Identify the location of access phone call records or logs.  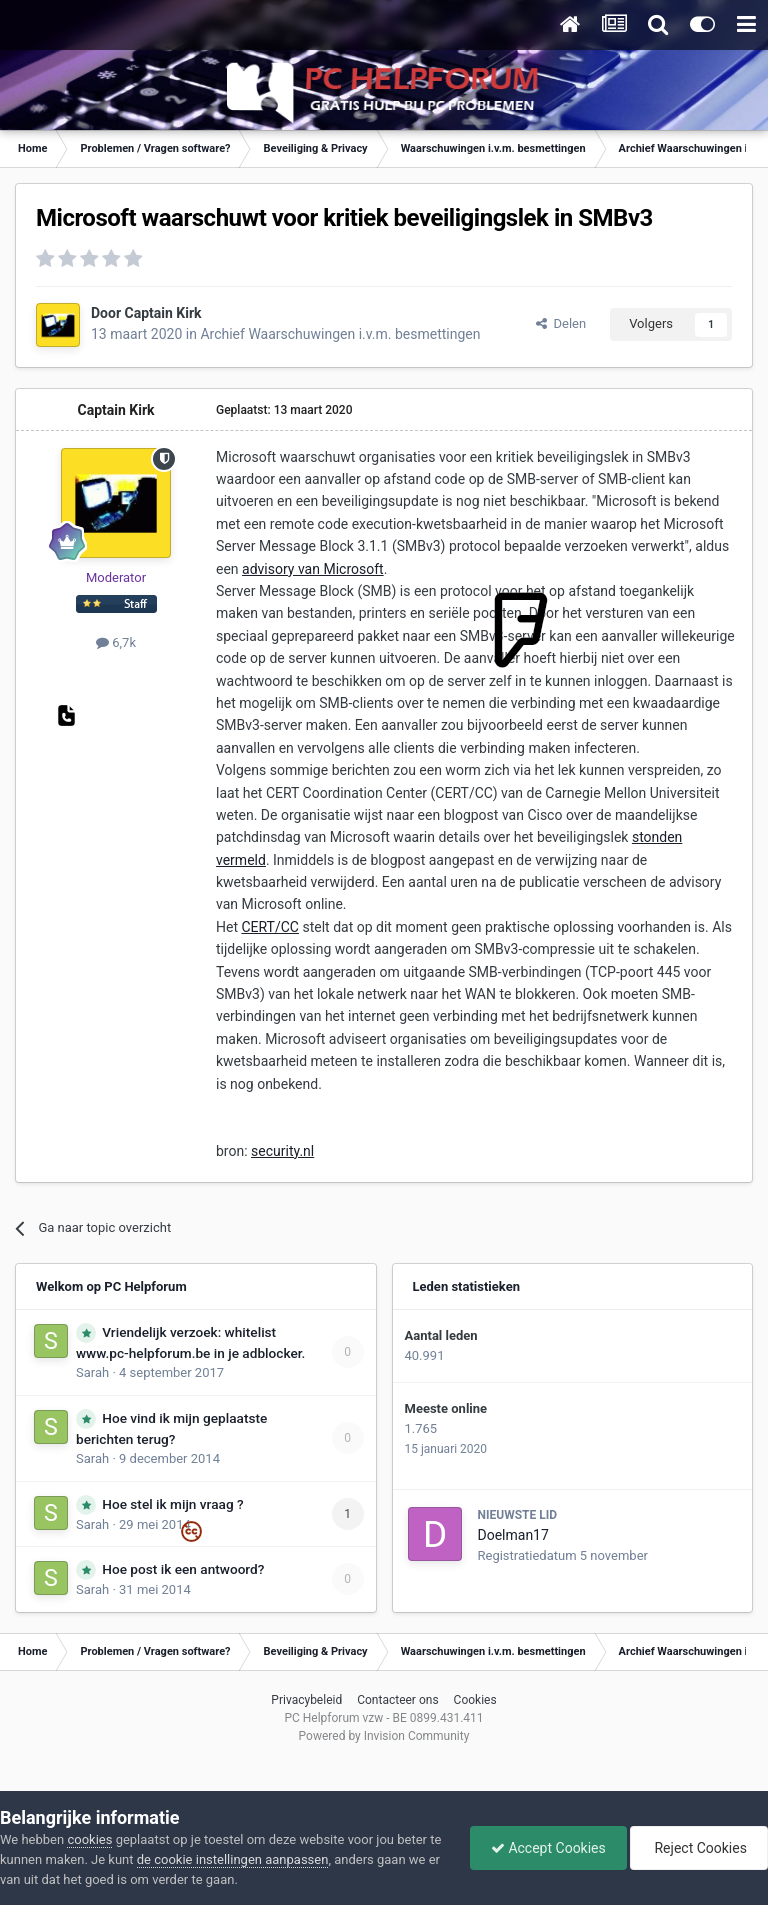
(66, 715).